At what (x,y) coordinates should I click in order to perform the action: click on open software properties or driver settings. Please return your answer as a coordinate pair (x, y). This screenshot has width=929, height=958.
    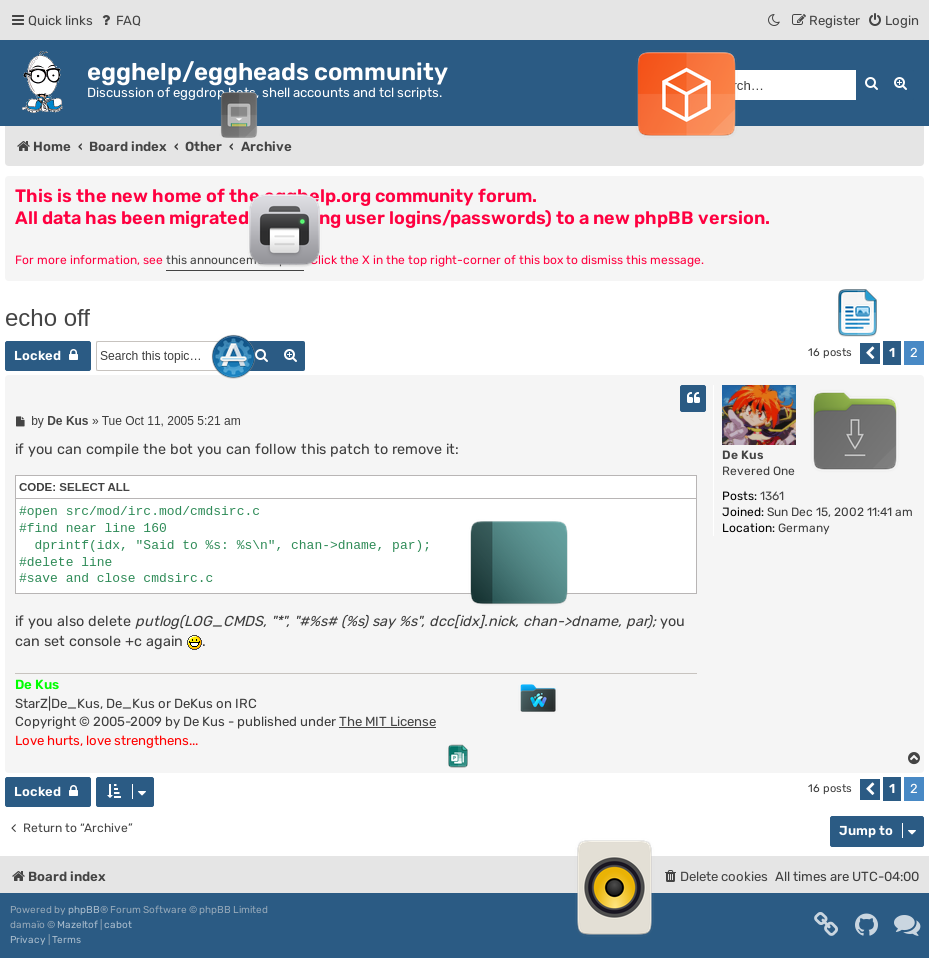
    Looking at the image, I should click on (233, 356).